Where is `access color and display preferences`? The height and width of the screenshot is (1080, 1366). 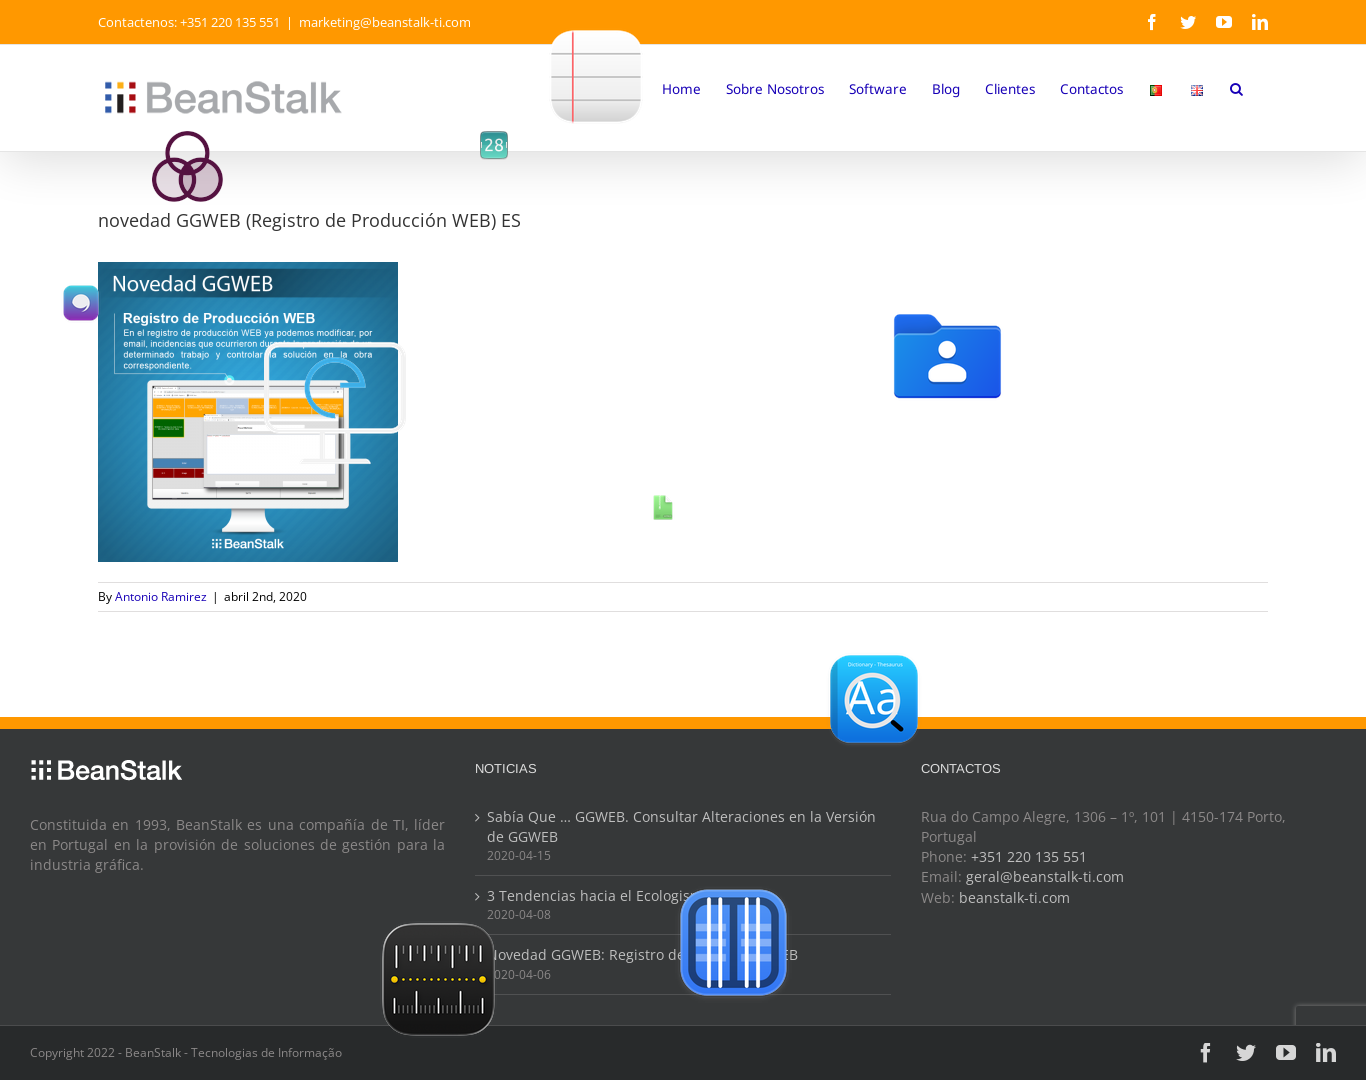
access color and display preferences is located at coordinates (187, 166).